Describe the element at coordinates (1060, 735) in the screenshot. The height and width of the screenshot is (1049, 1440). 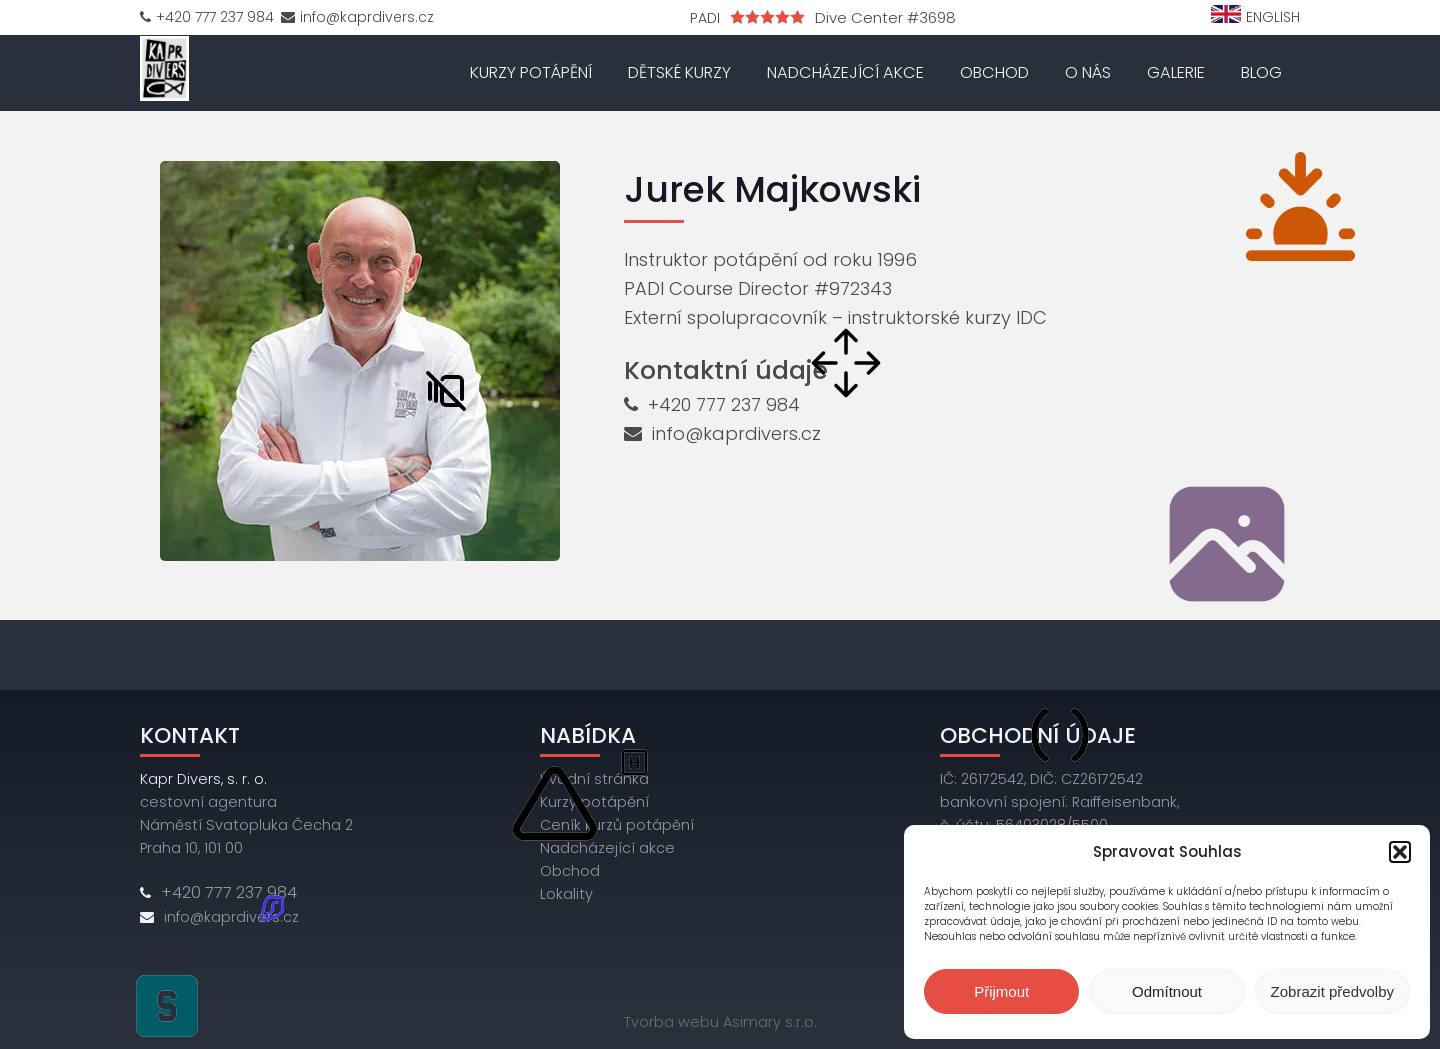
I see `insert parentheses in text or code` at that location.